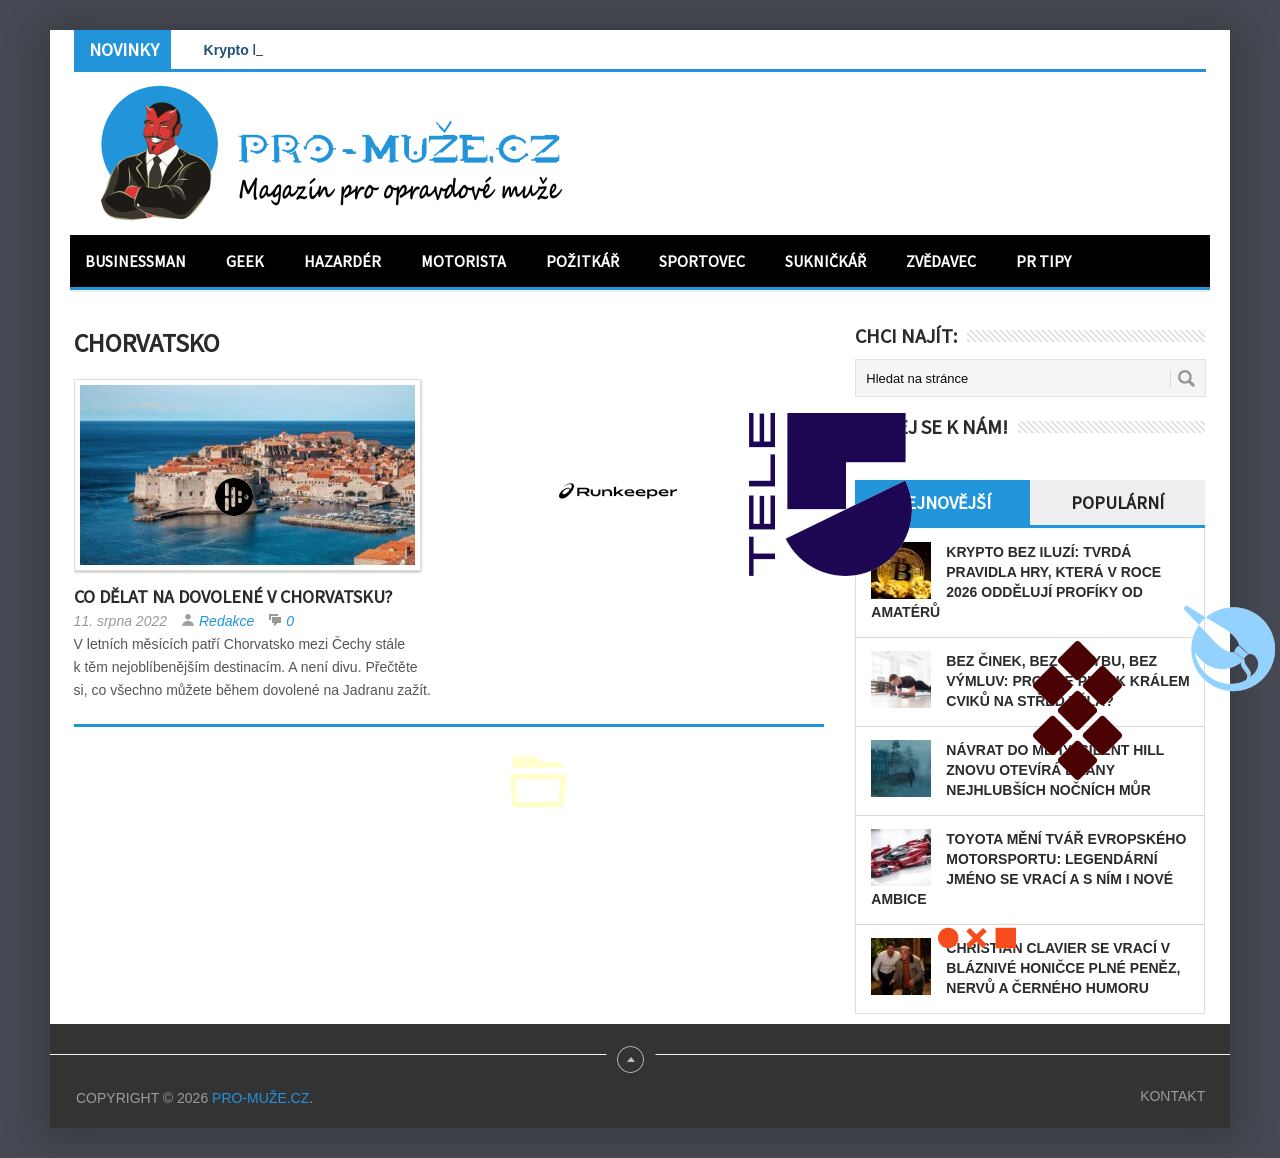  Describe the element at coordinates (830, 494) in the screenshot. I see `visit the Tele 5 television network website` at that location.